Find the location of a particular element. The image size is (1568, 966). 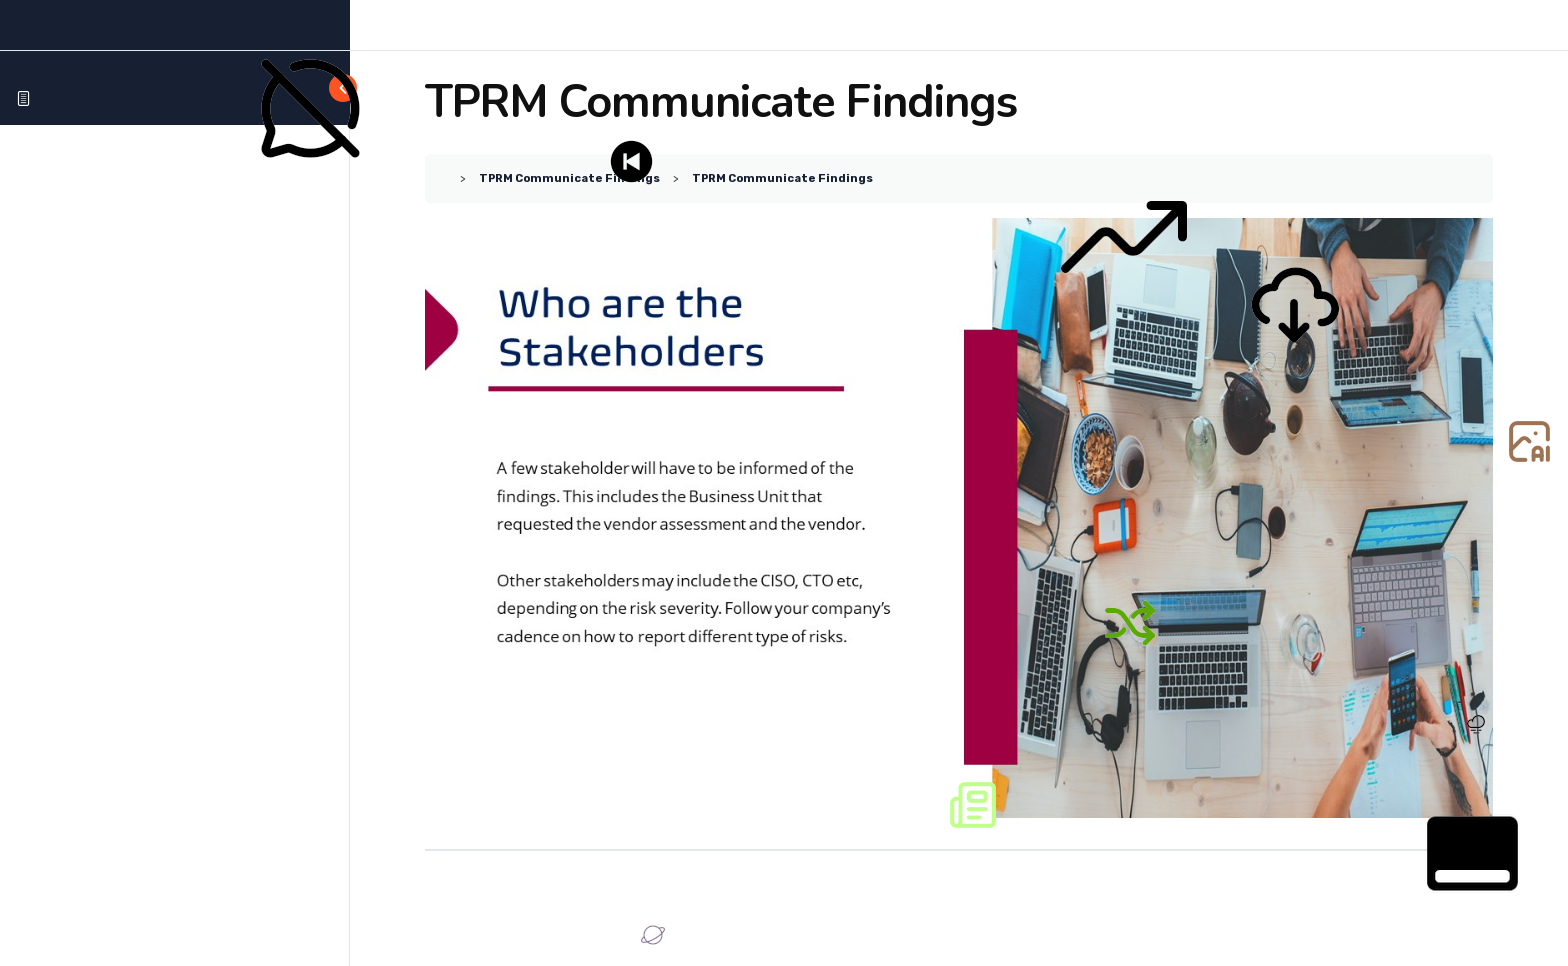

mute or disable chat notifications is located at coordinates (310, 108).